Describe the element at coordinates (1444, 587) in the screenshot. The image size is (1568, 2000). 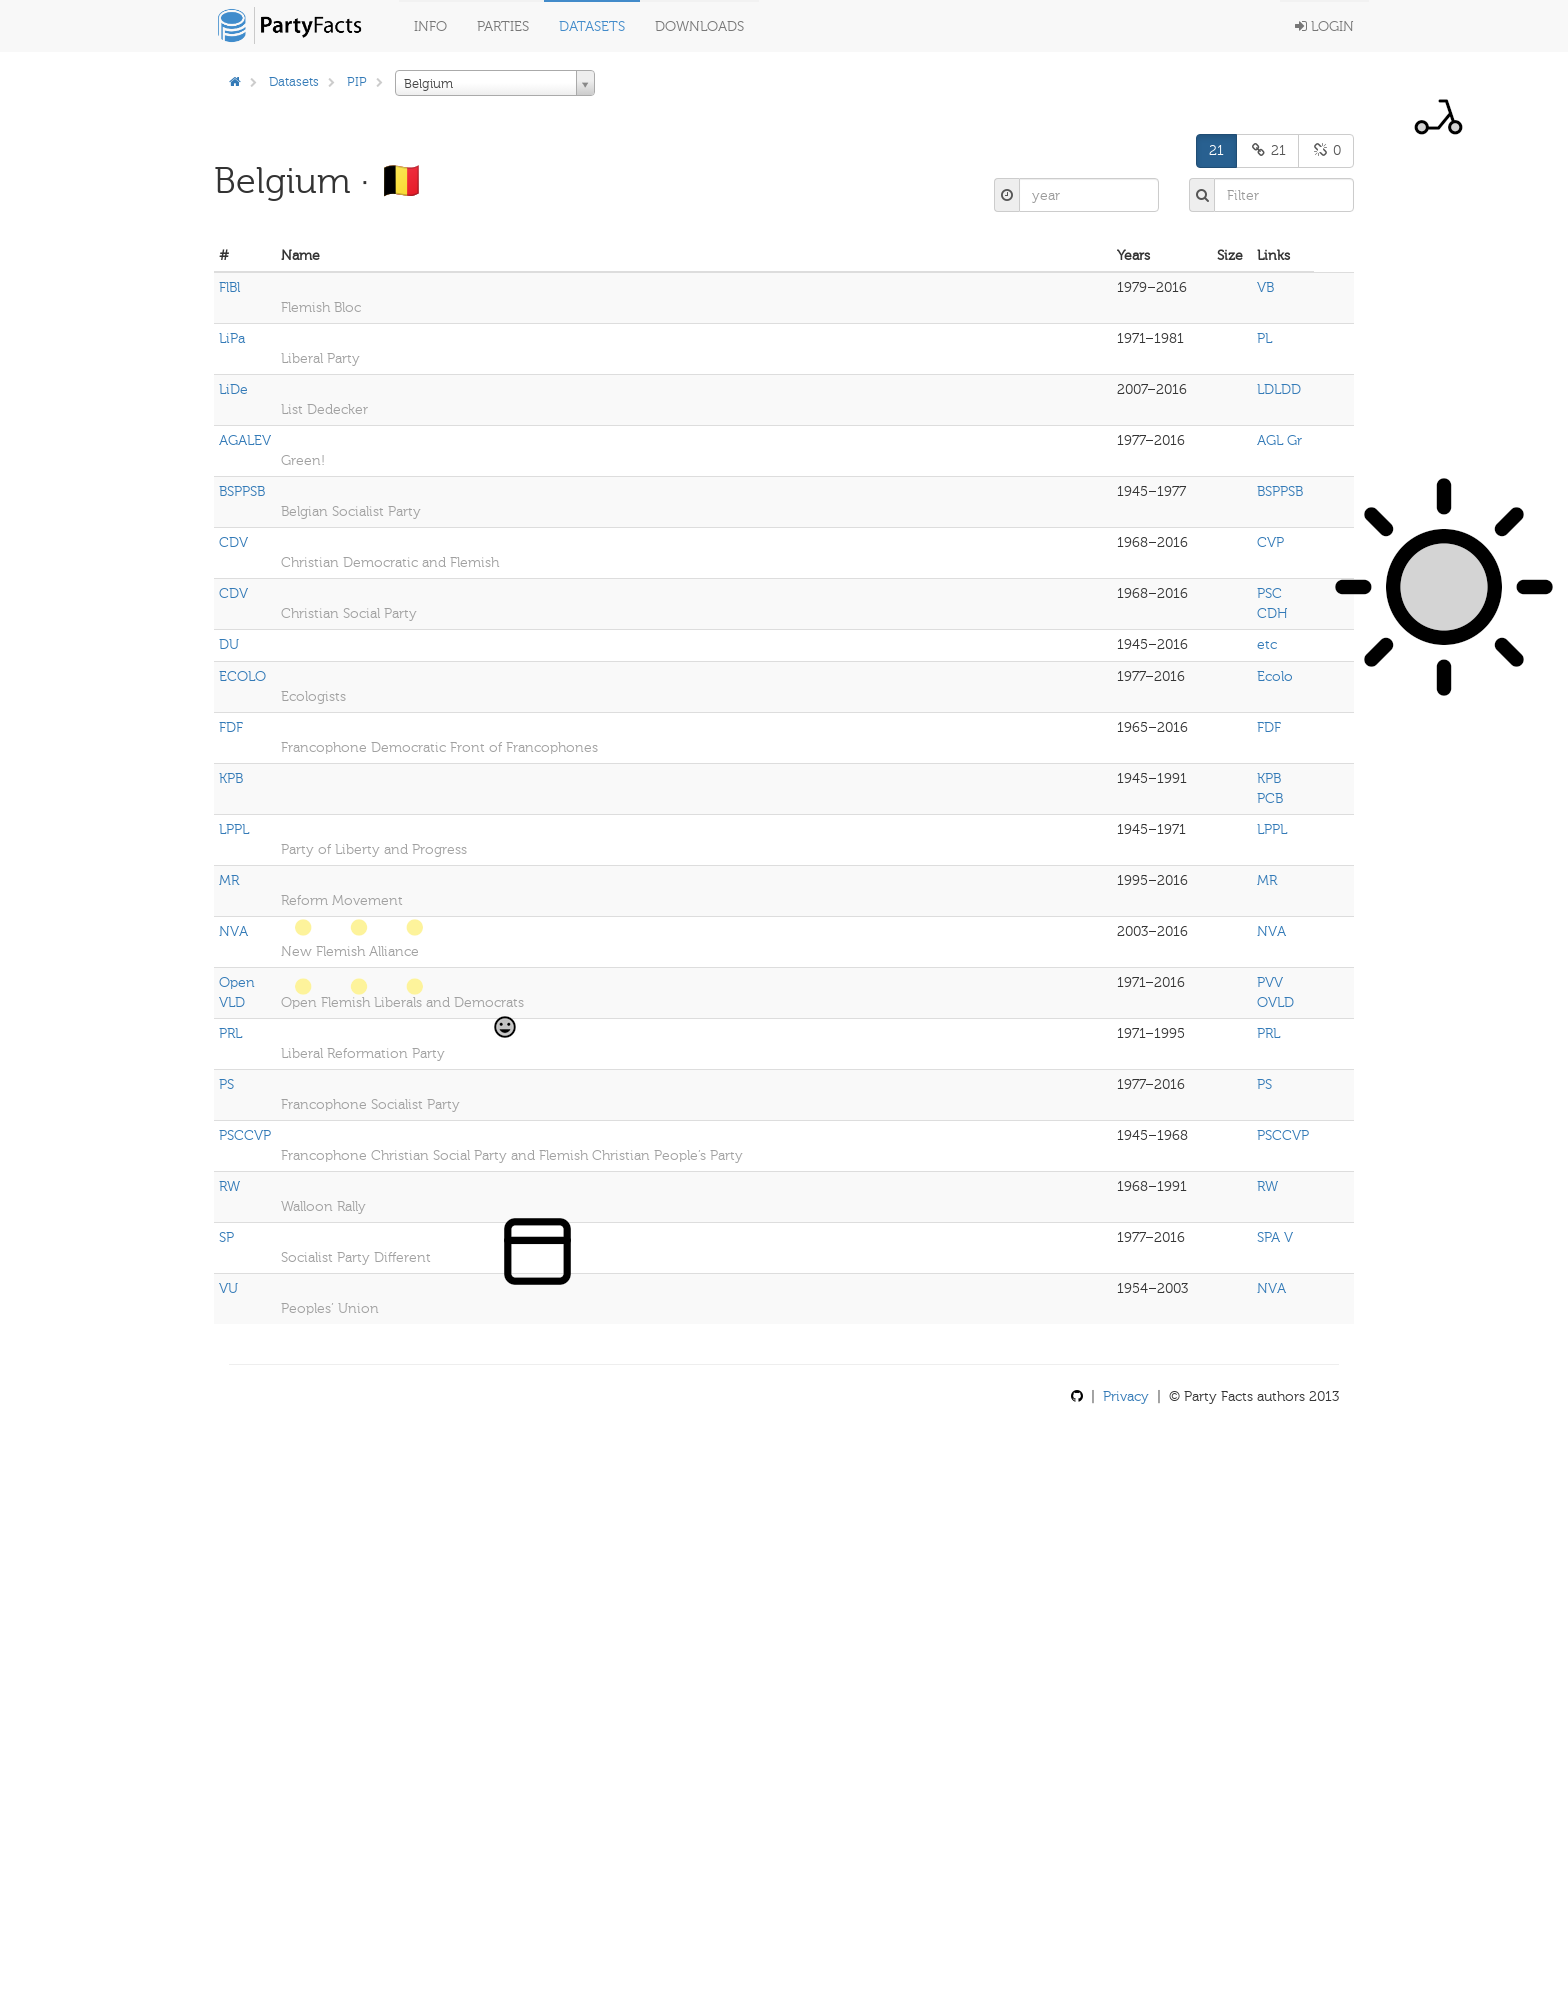
I see `toggle light mode or theme` at that location.